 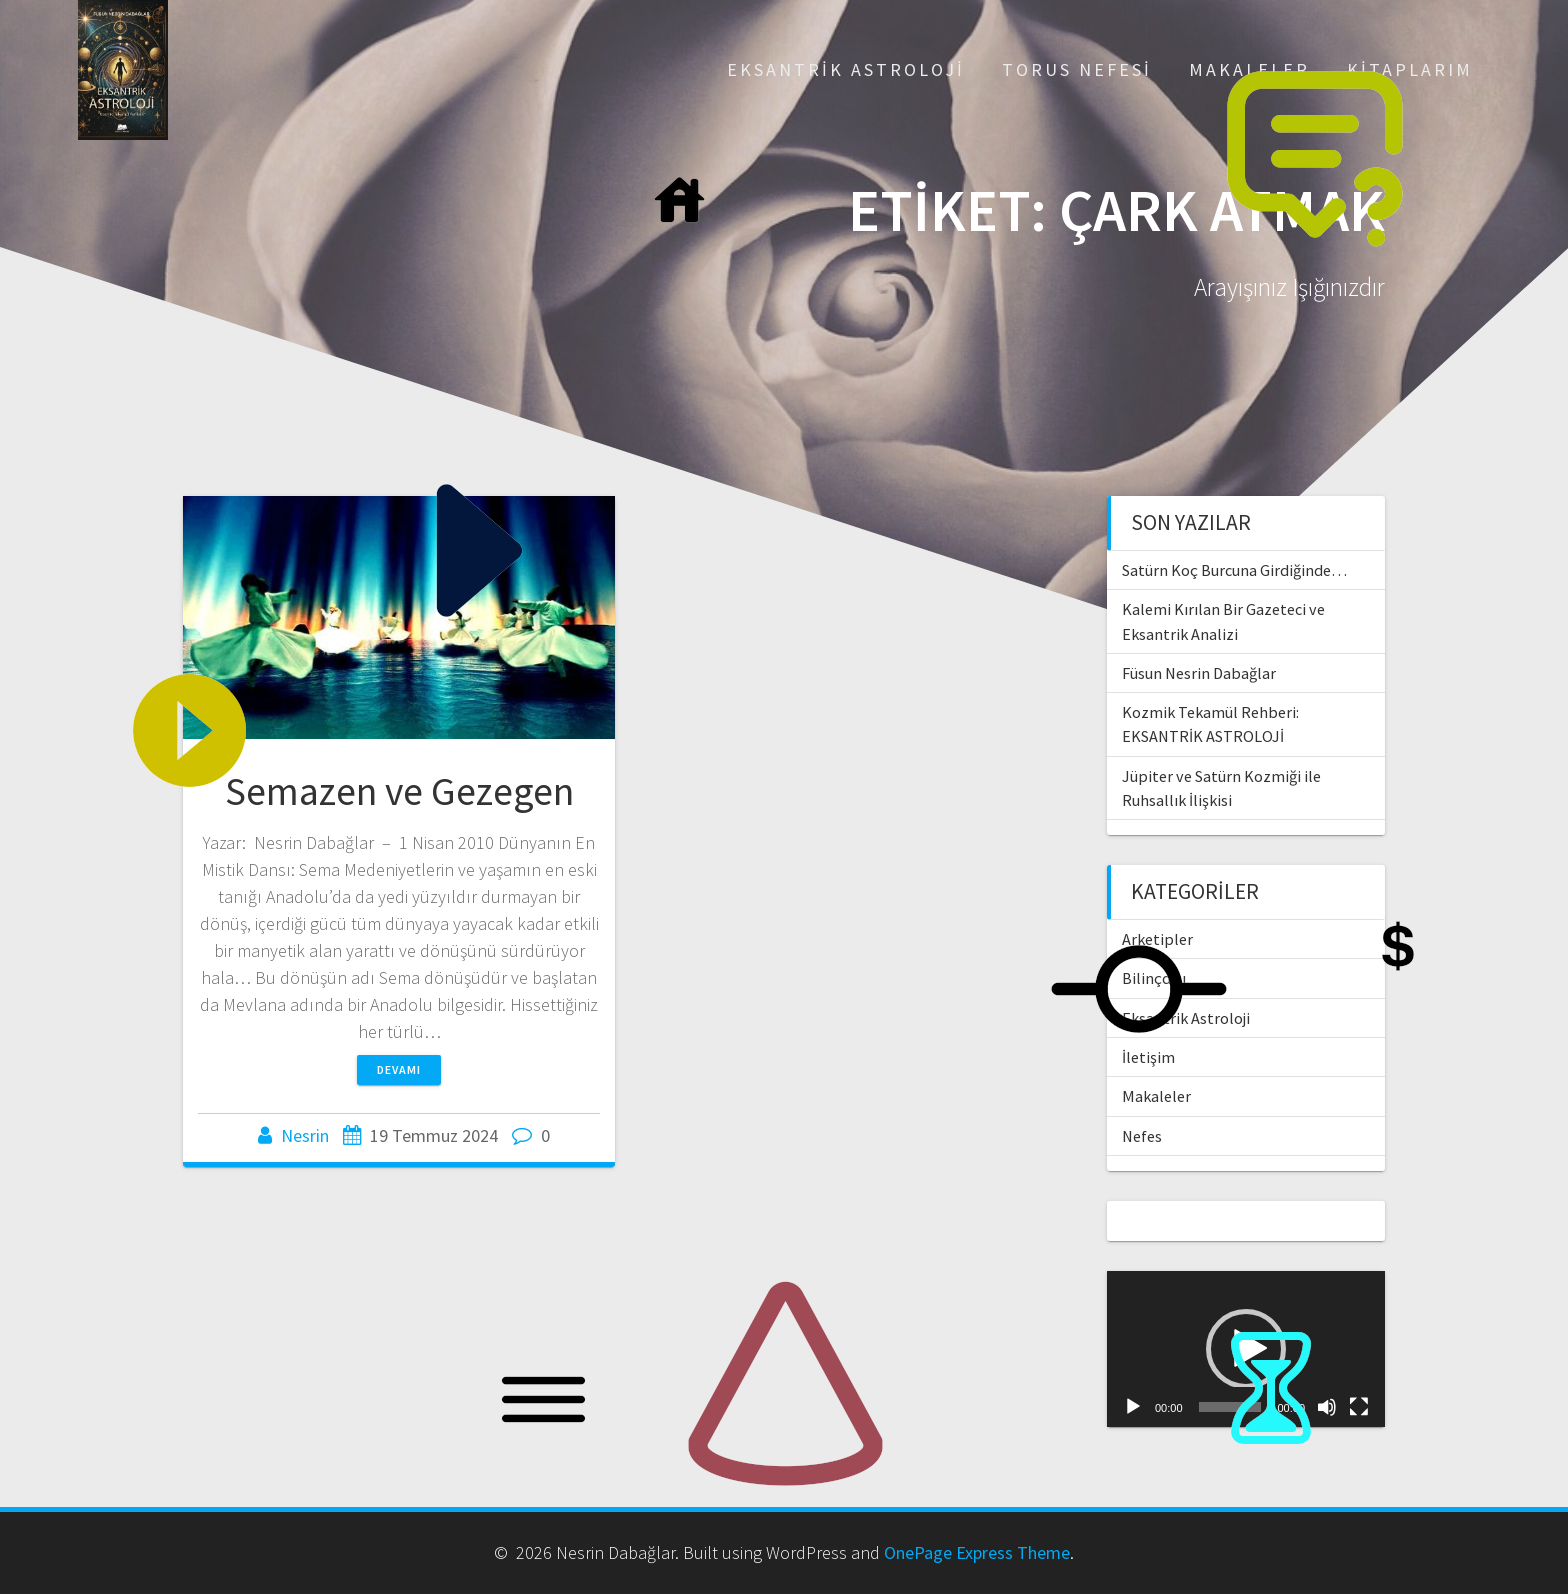 I want to click on open navigation menu, so click(x=543, y=1399).